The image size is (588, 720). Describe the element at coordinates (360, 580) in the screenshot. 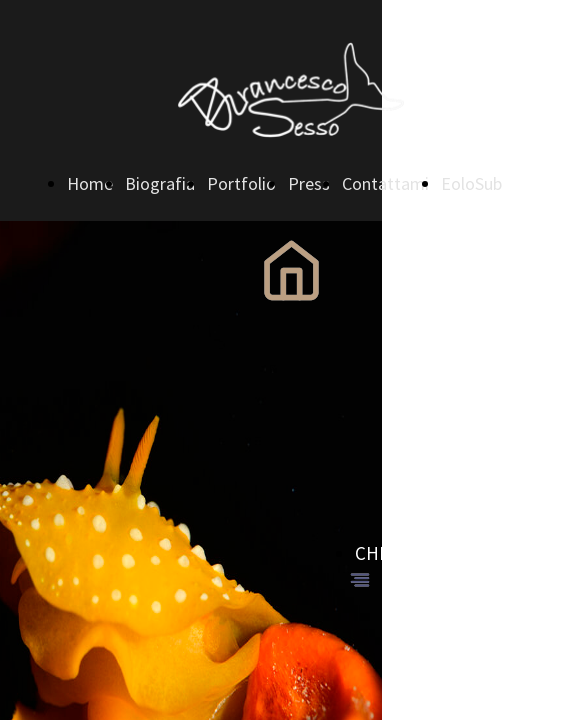

I see `align text to the right` at that location.